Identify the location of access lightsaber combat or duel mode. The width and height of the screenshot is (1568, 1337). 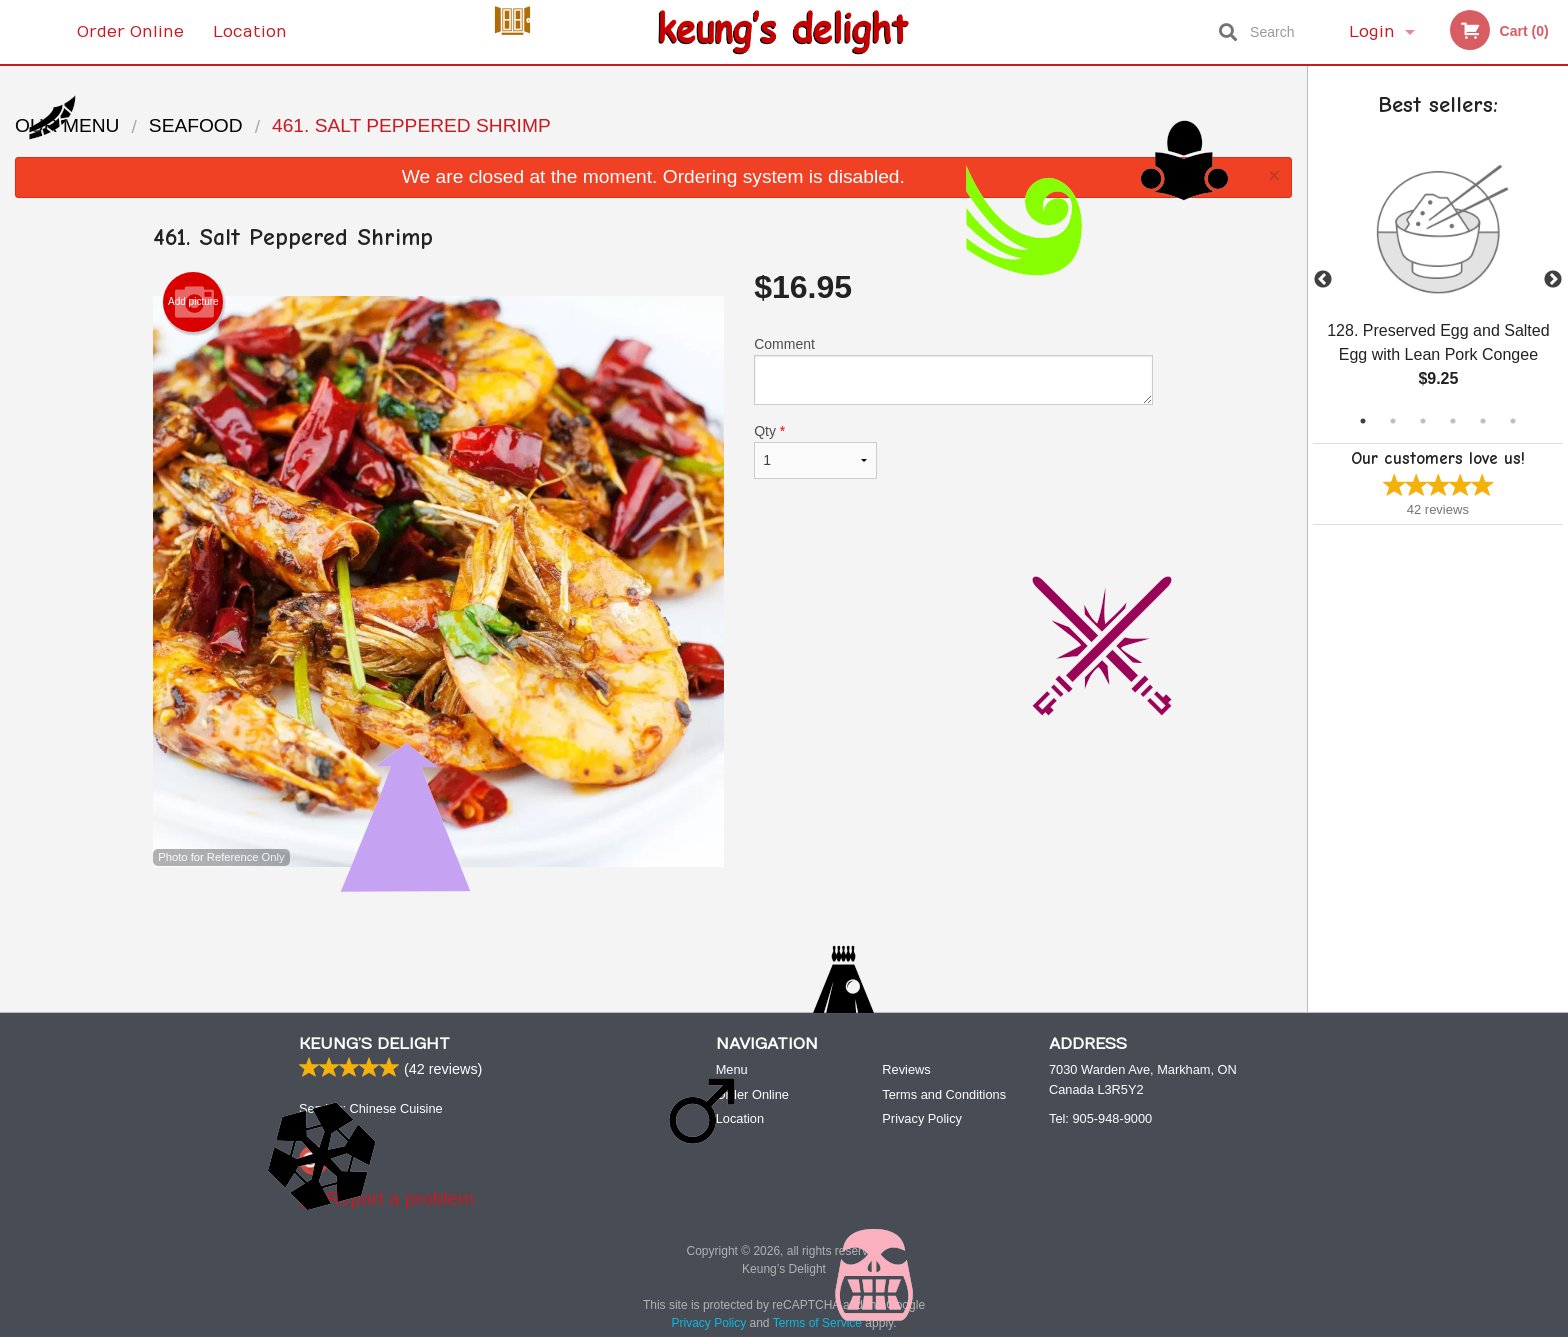
(1102, 646).